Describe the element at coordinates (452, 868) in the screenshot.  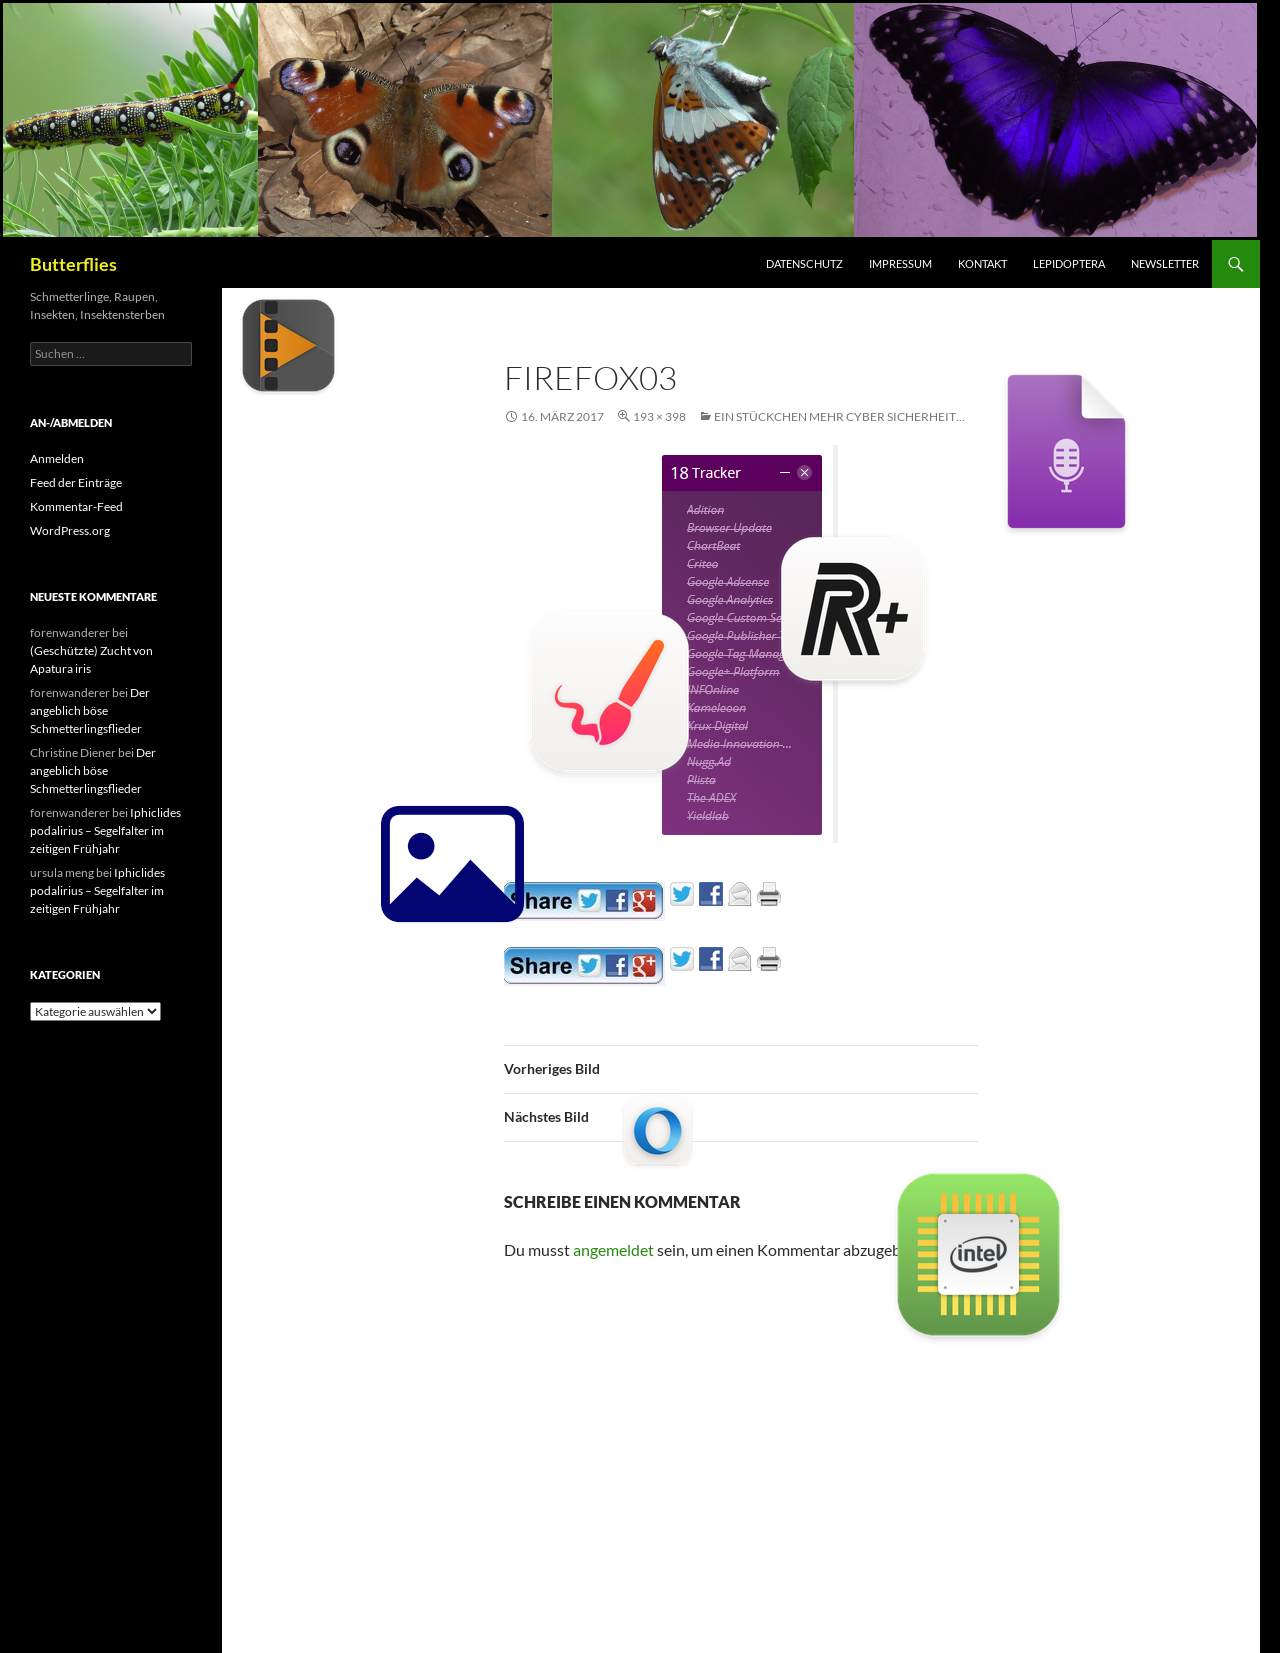
I see `preview image or photo settings` at that location.